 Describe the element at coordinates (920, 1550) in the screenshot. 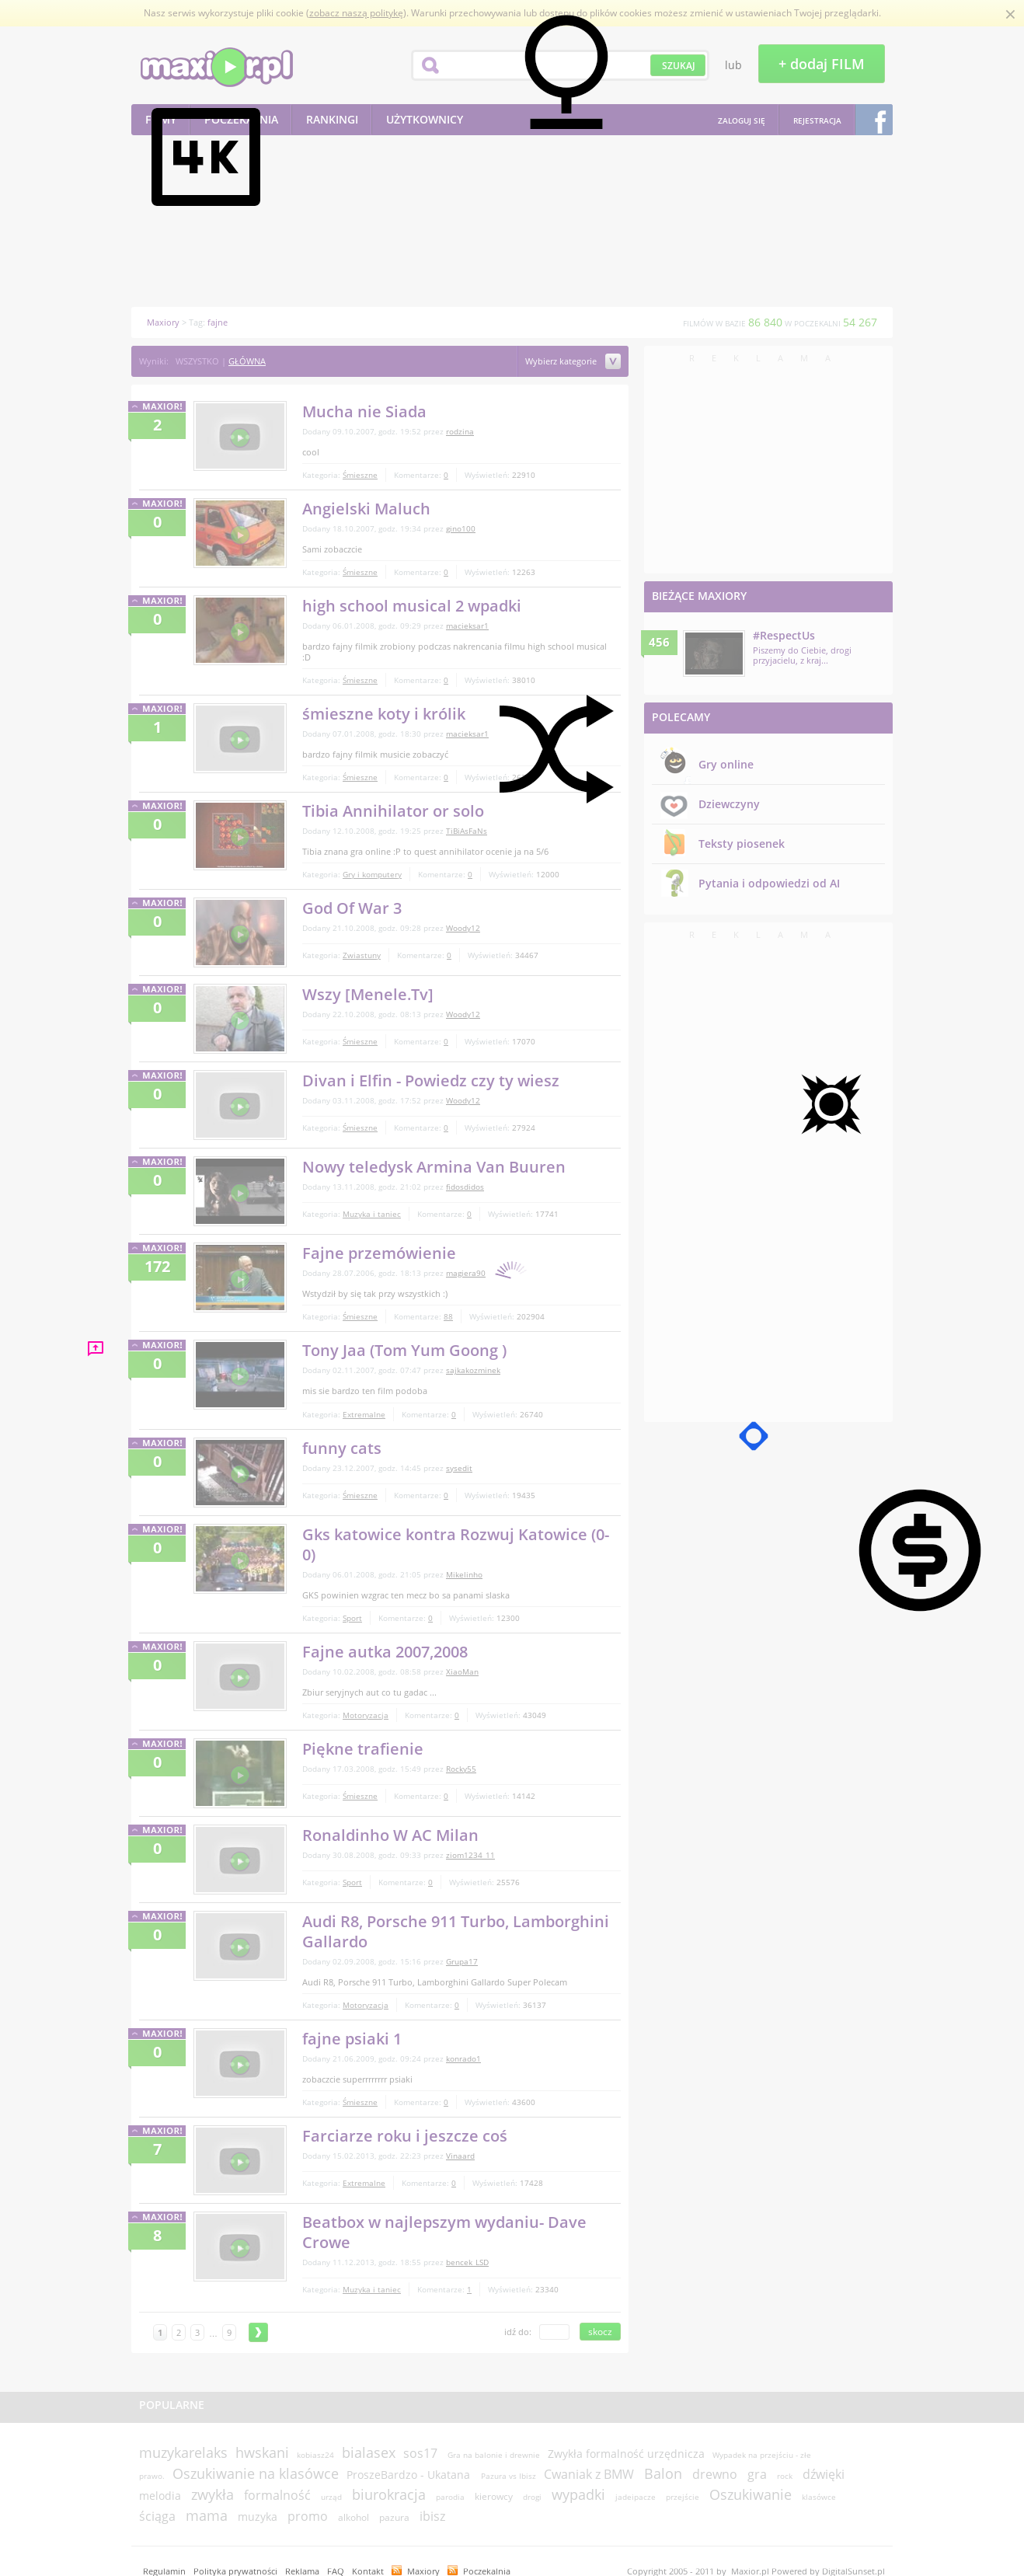

I see `view account balance or financial summary` at that location.